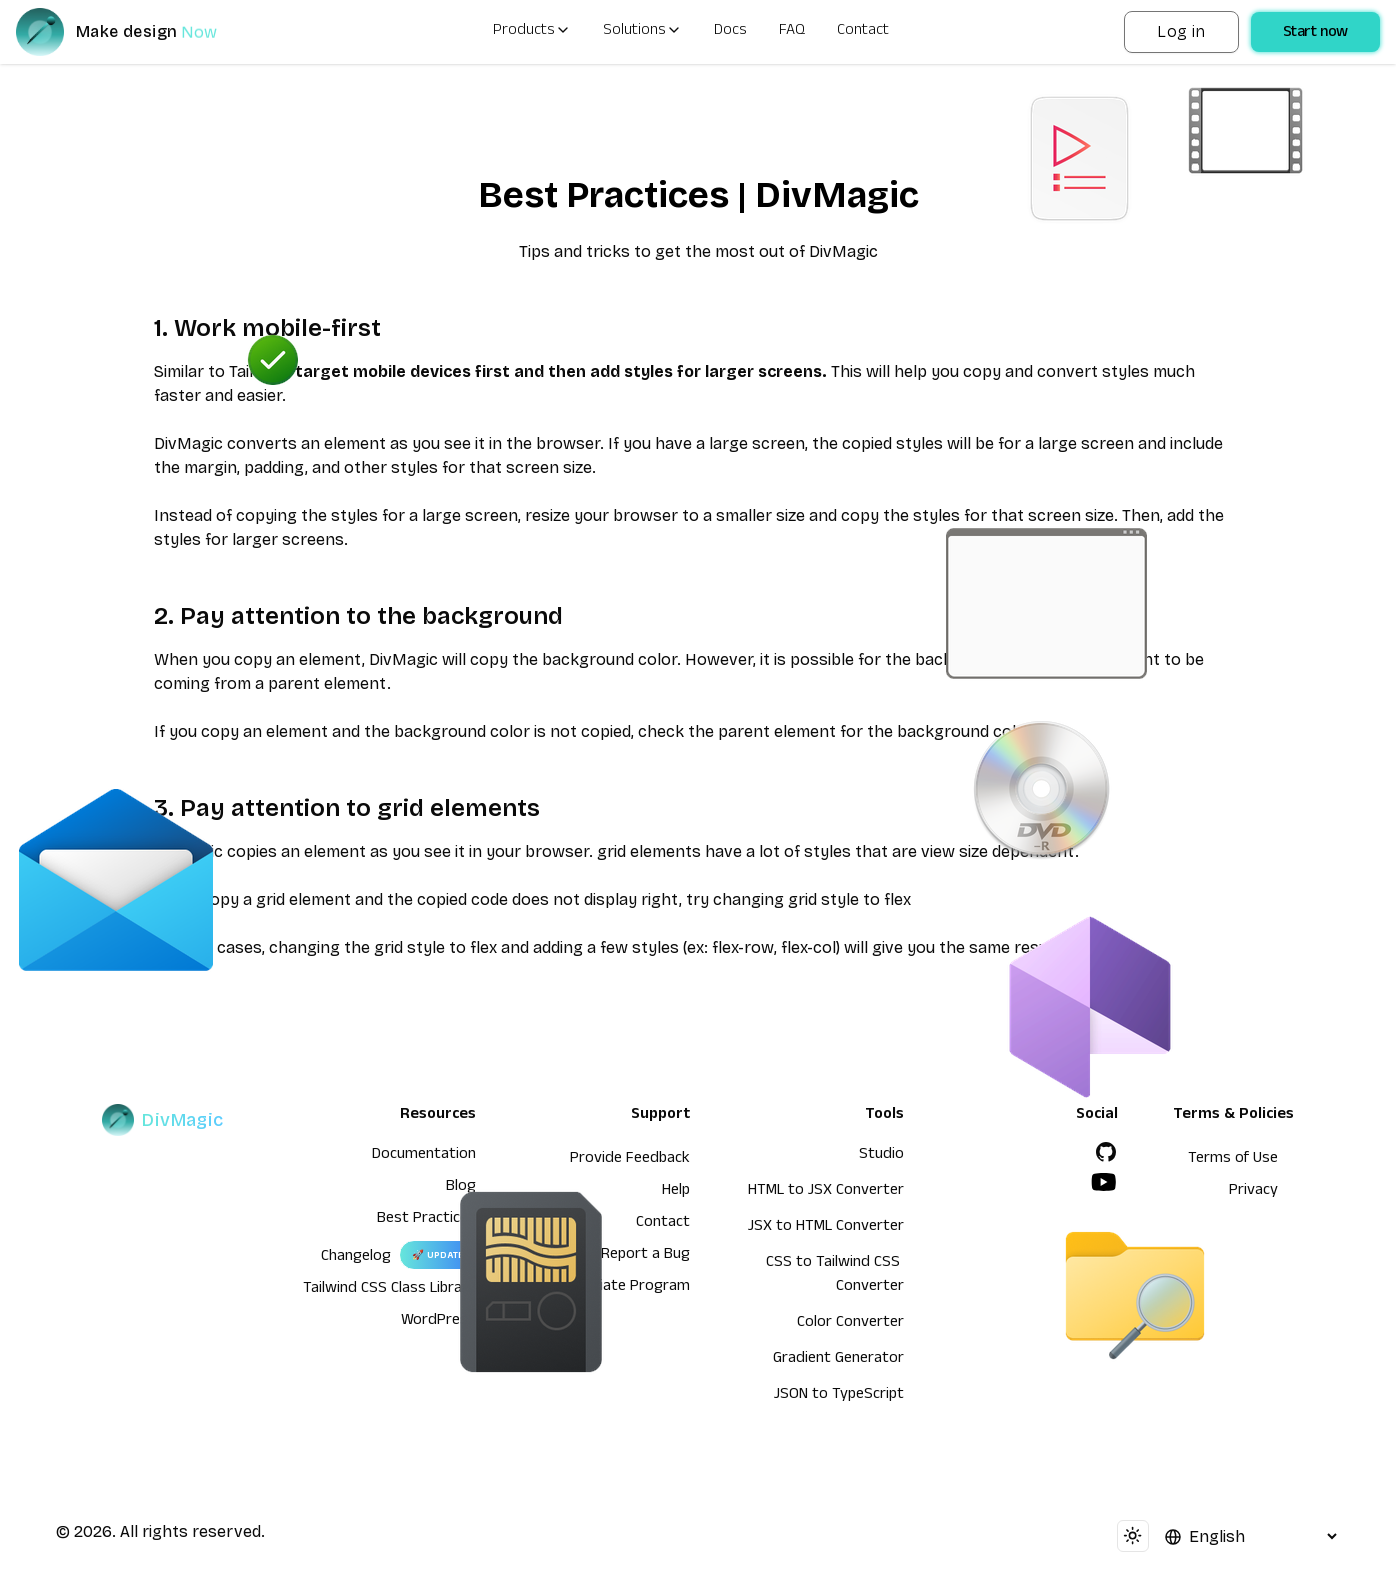  Describe the element at coordinates (1246, 144) in the screenshot. I see `view video or film content` at that location.